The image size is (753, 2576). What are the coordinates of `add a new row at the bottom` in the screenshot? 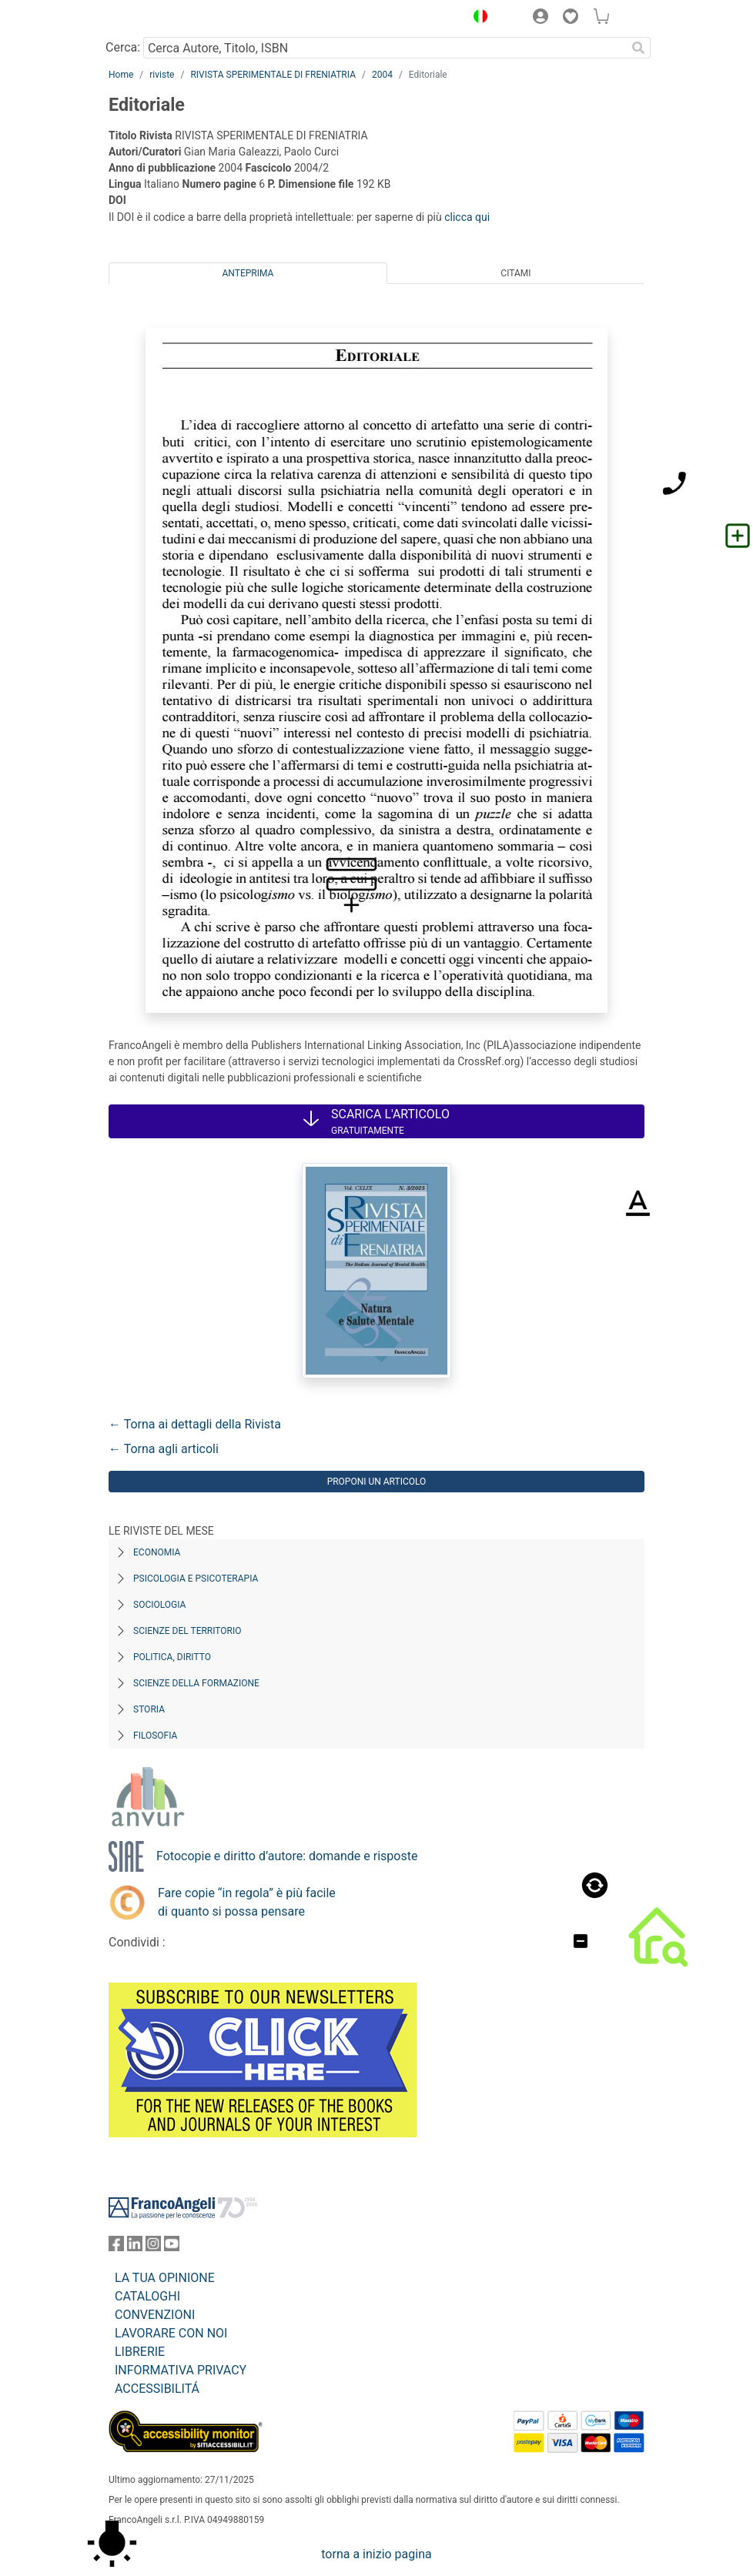 It's located at (351, 880).